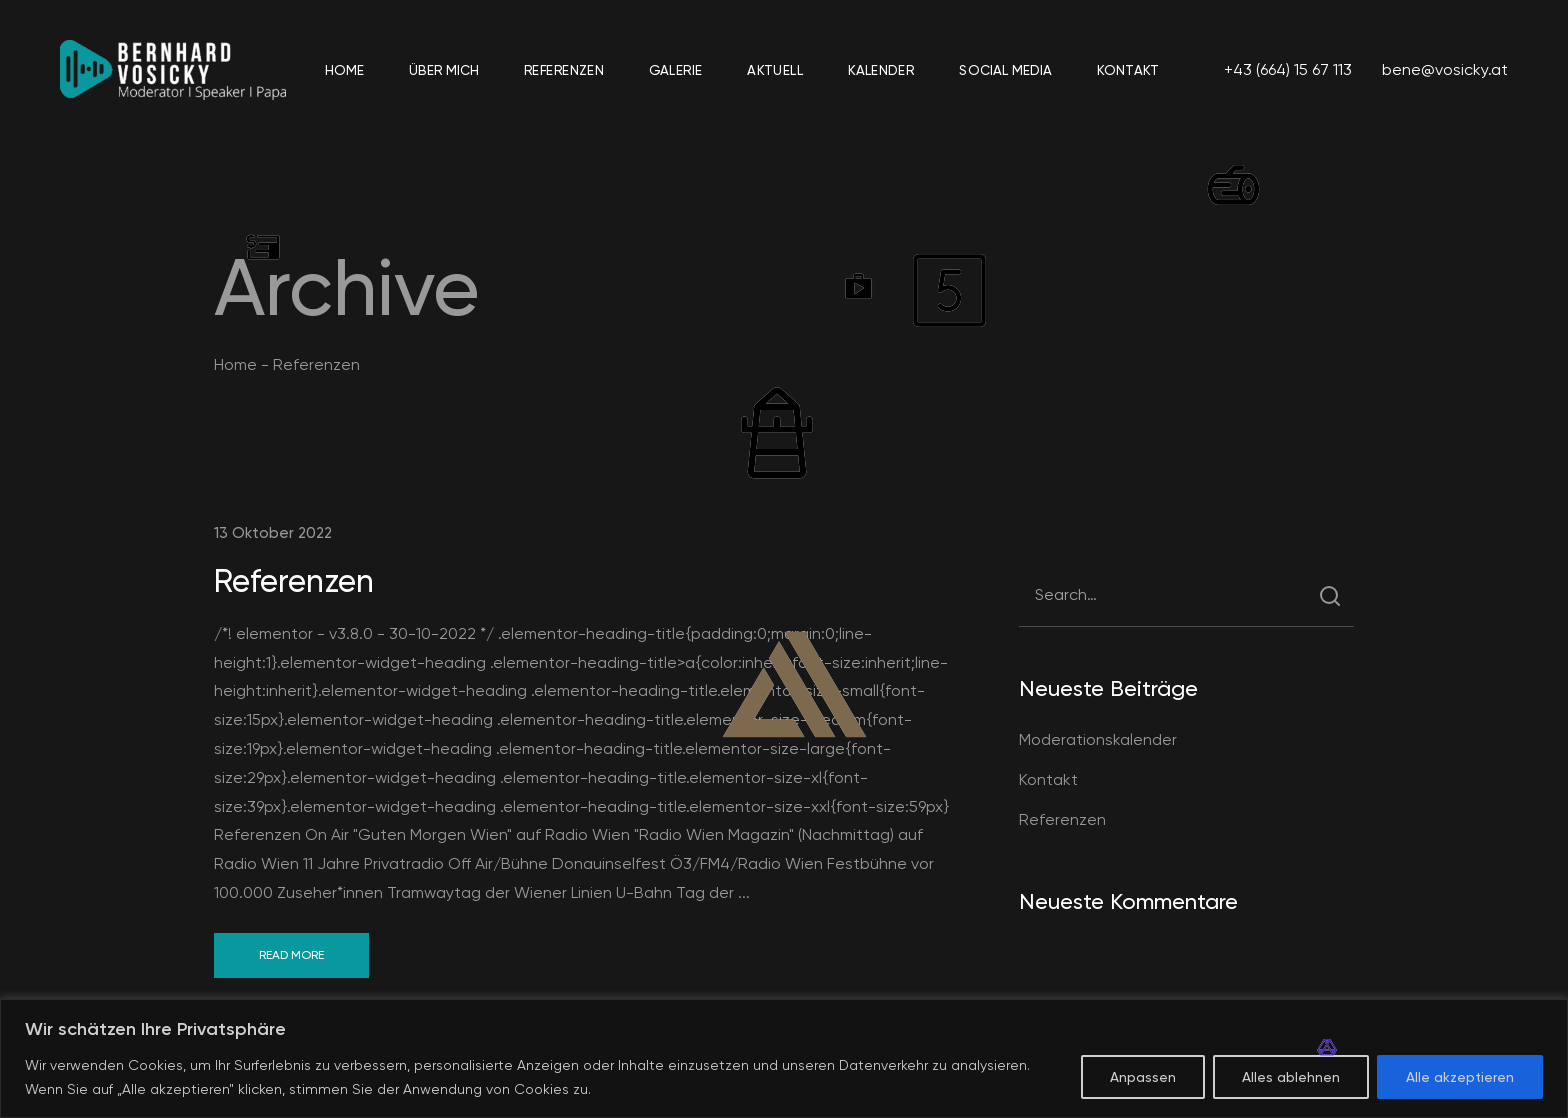  Describe the element at coordinates (1233, 187) in the screenshot. I see `view activity log or history` at that location.